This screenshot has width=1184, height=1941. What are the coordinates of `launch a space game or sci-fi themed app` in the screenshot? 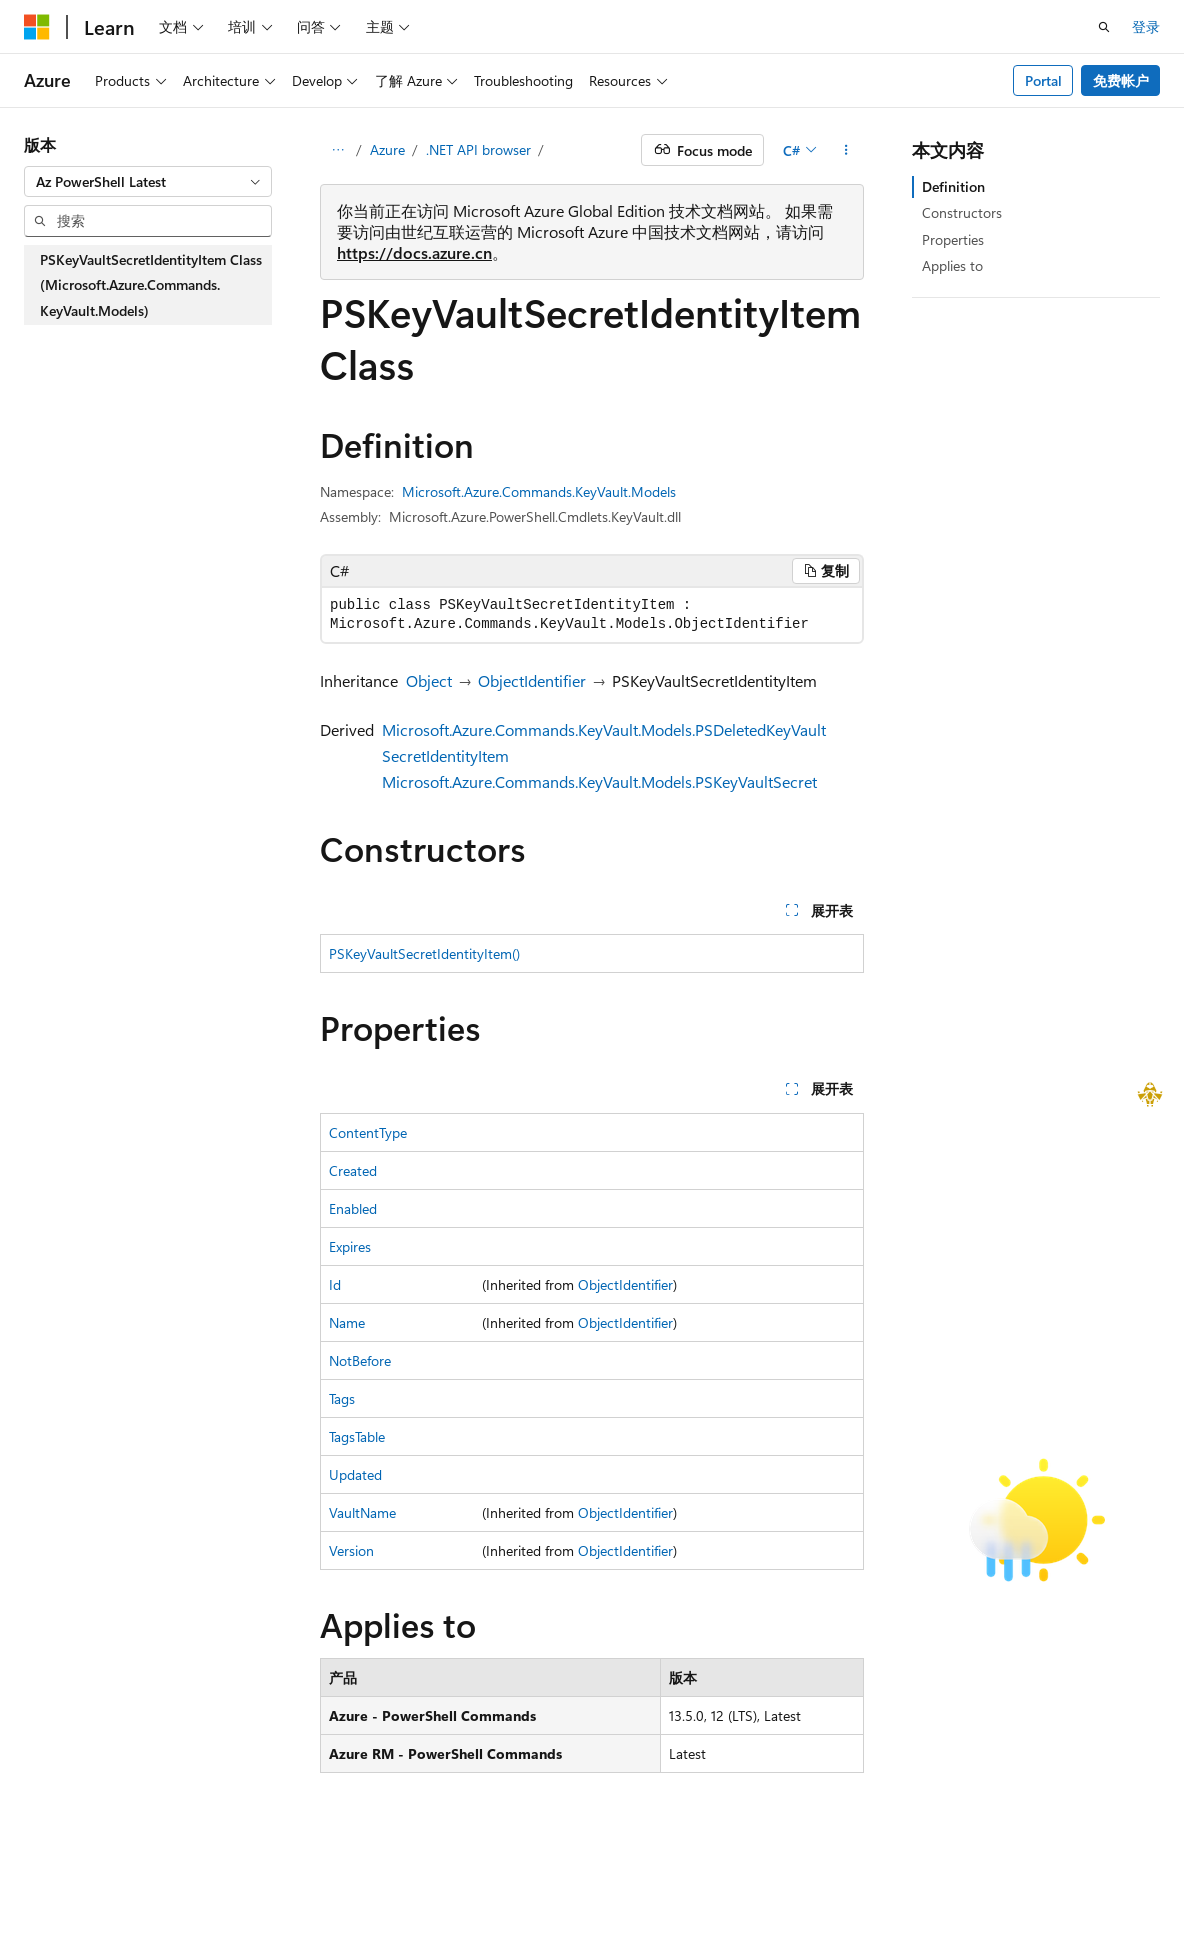 It's located at (1150, 1094).